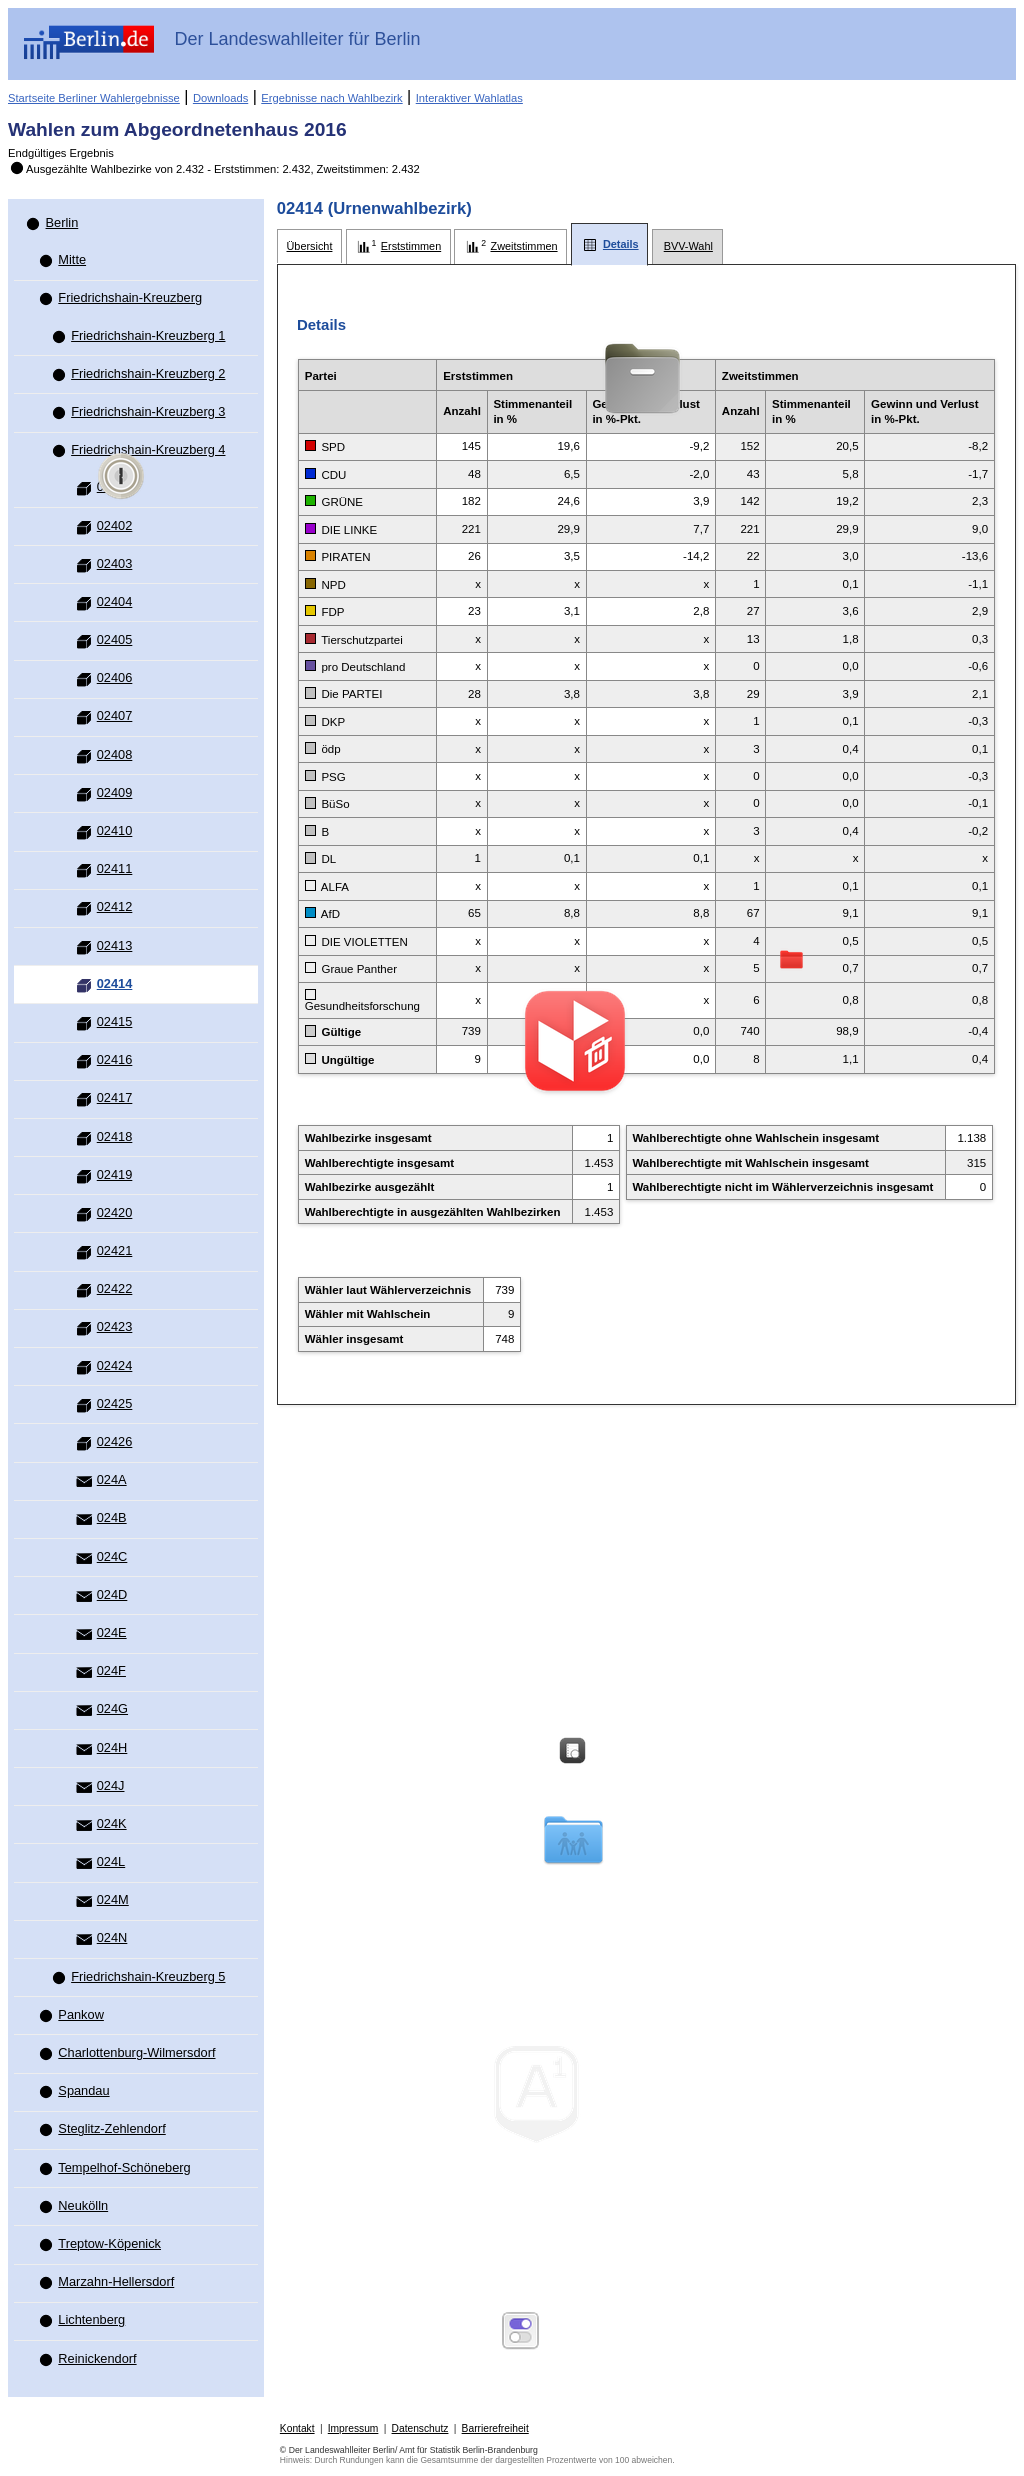 This screenshot has height=2476, width=1024. I want to click on open flatsweep app for system cleanup, so click(575, 1041).